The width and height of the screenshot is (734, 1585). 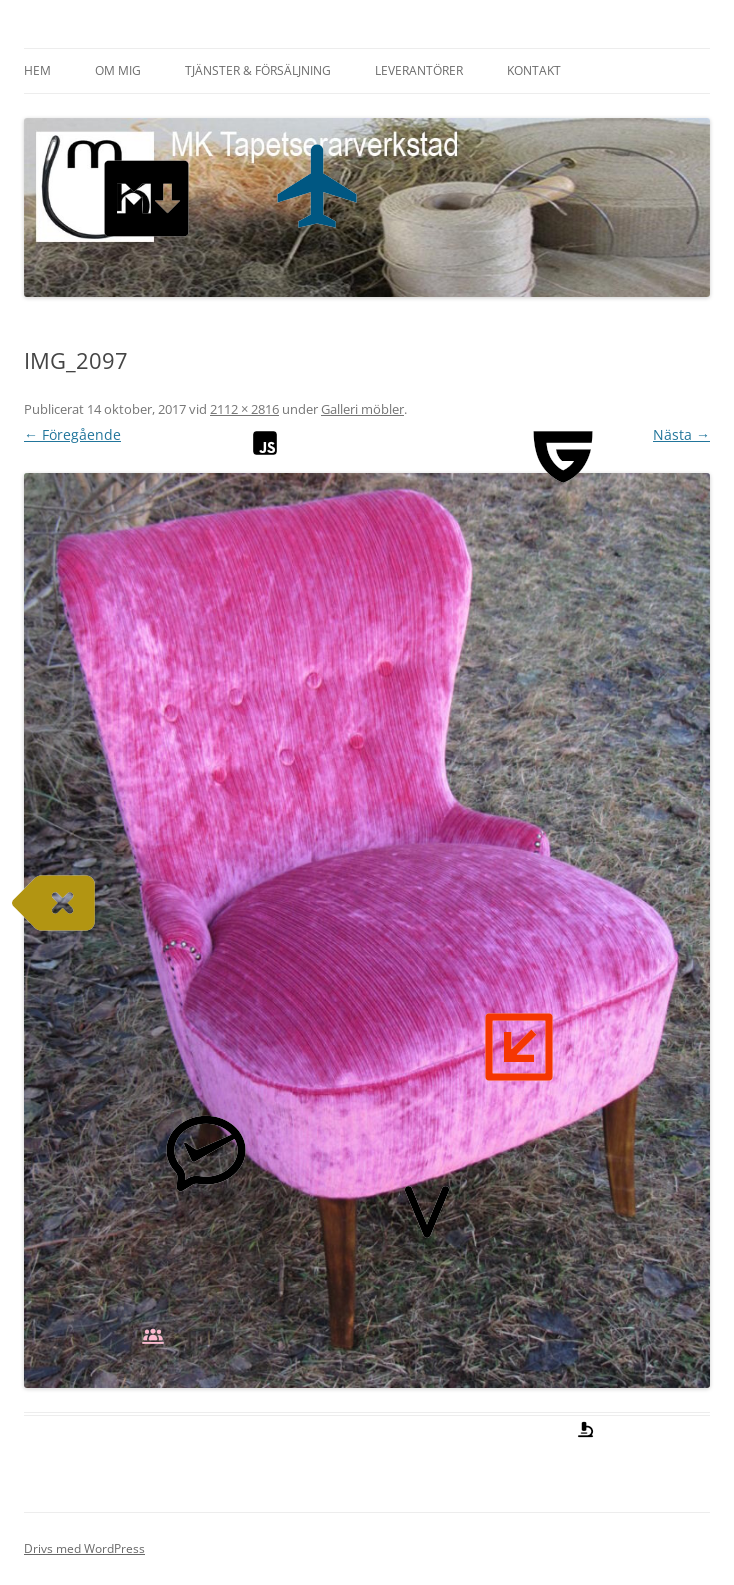 What do you see at coordinates (563, 457) in the screenshot?
I see `open the Guilded app` at bounding box center [563, 457].